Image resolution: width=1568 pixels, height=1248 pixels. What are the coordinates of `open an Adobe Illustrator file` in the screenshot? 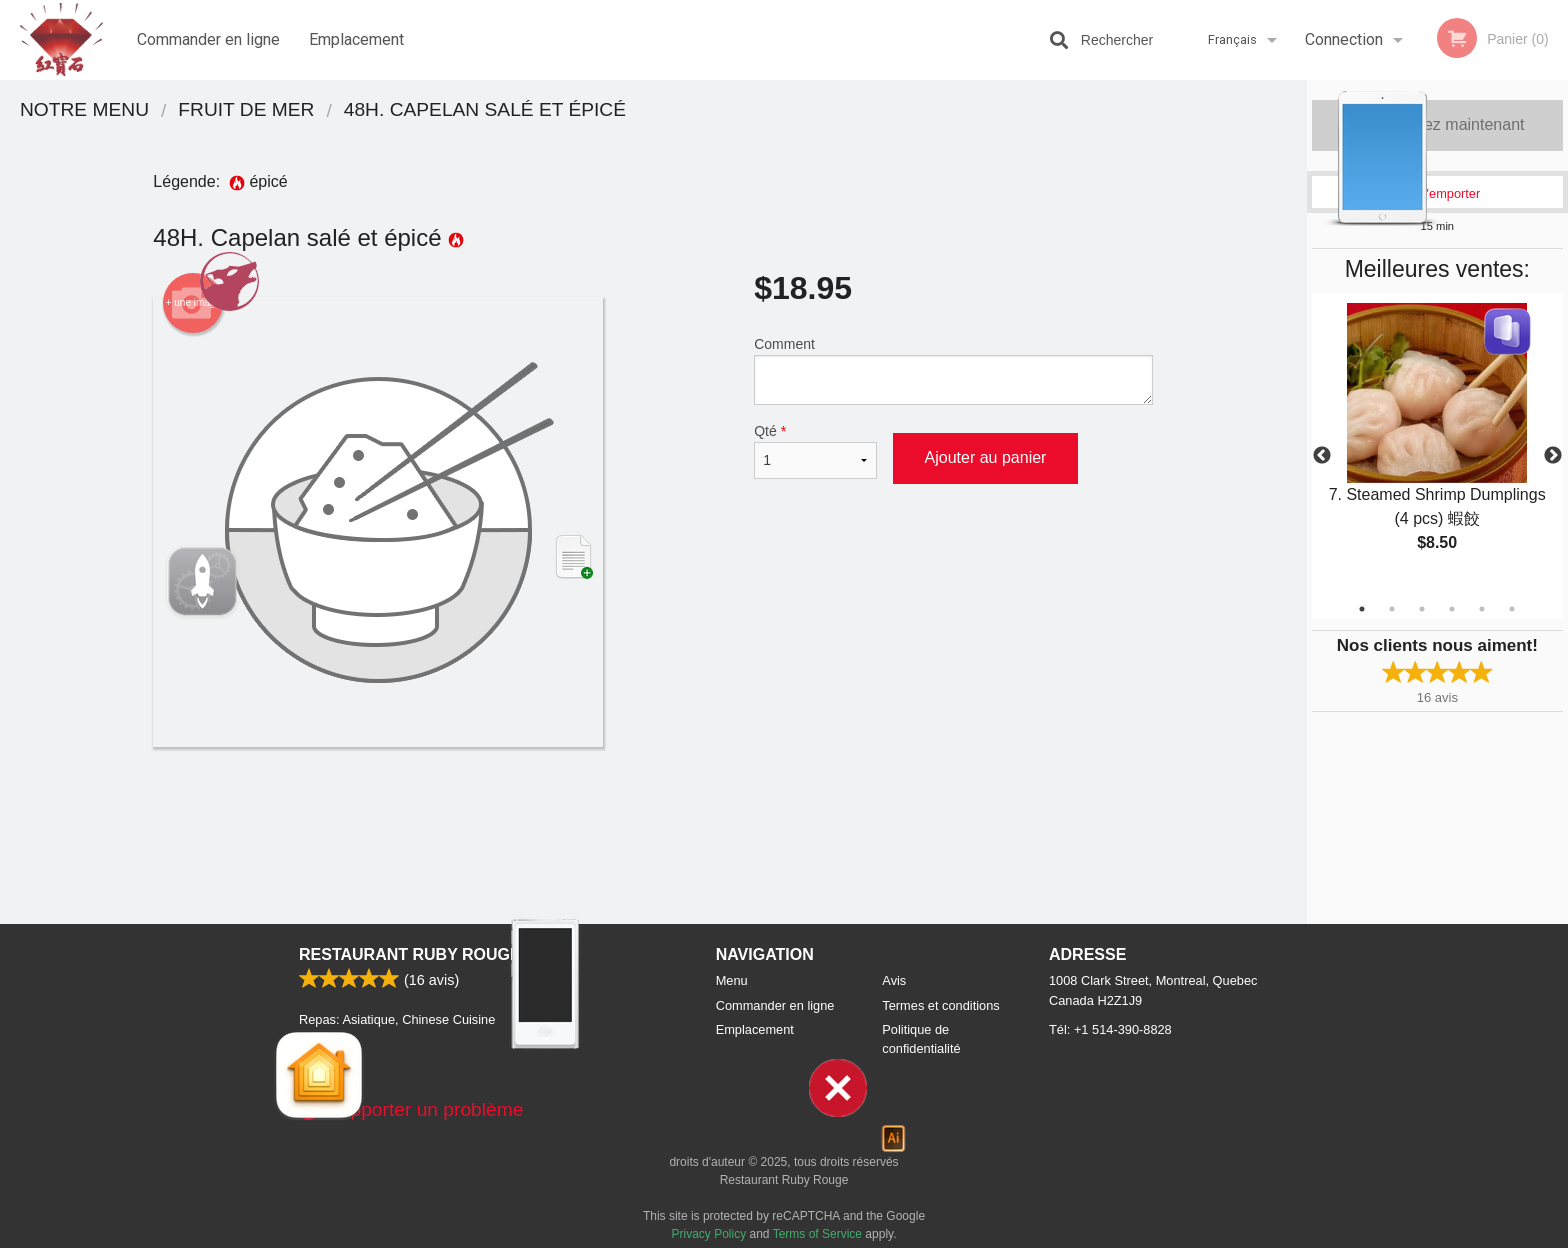 It's located at (893, 1138).